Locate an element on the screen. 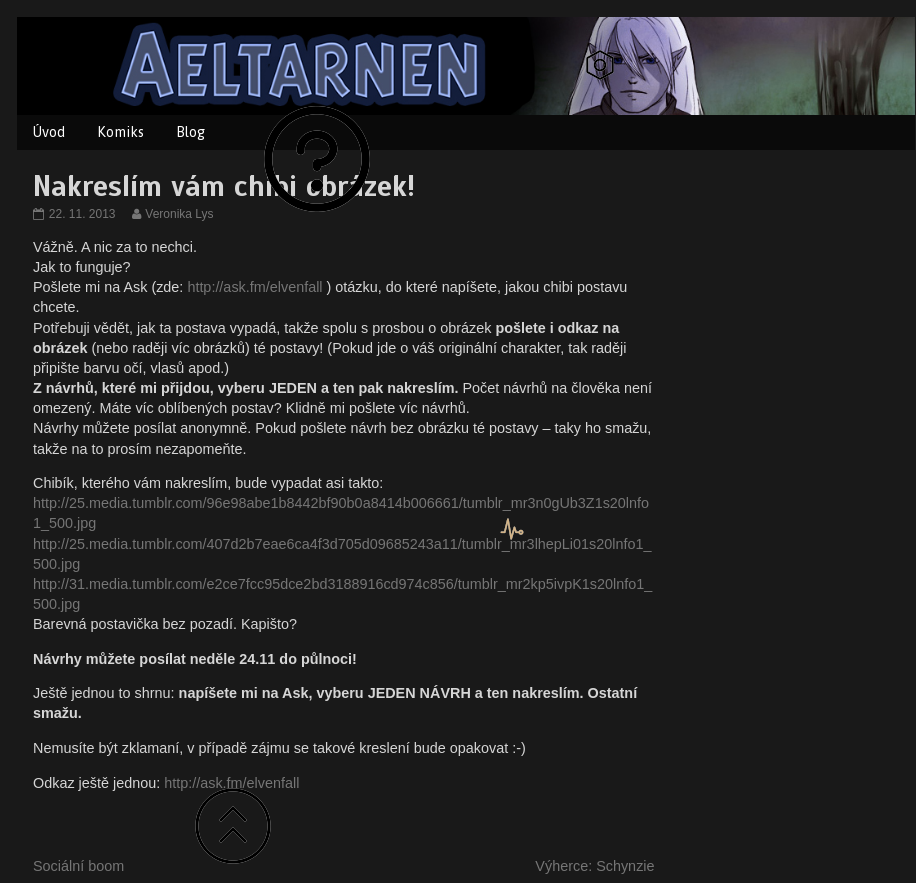  scroll to top of page is located at coordinates (233, 826).